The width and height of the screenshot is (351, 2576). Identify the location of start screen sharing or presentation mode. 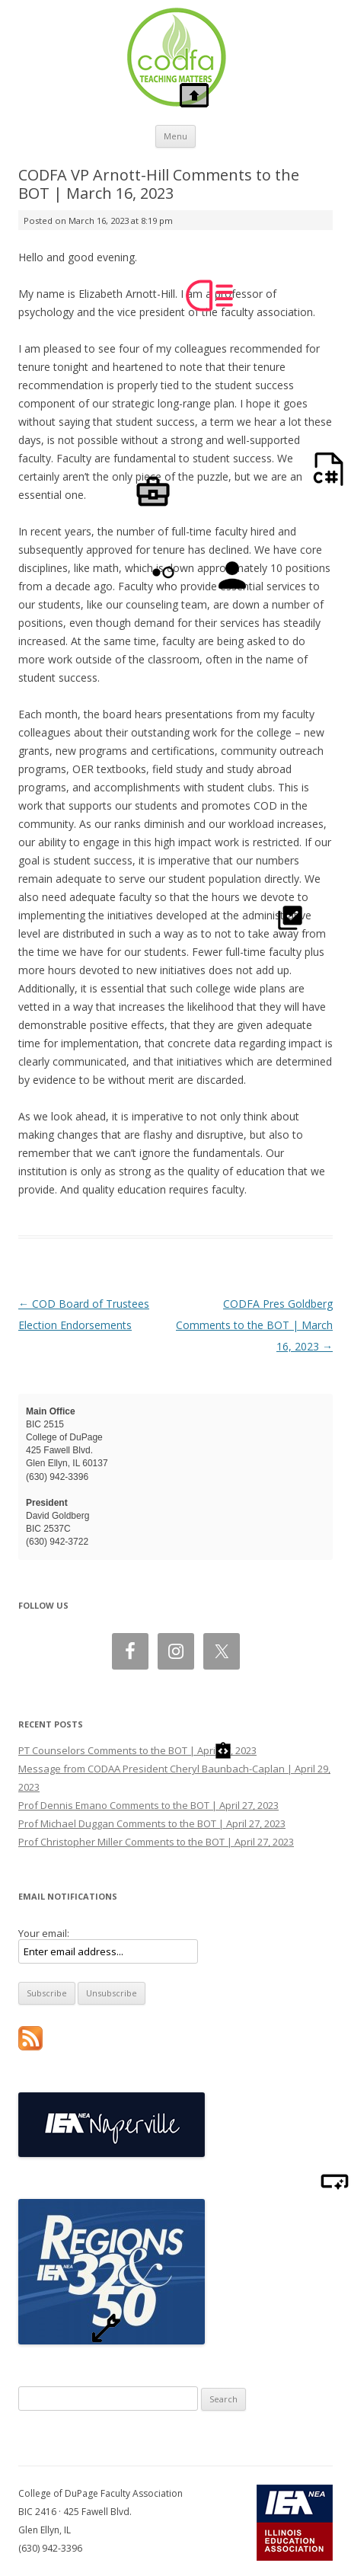
(194, 95).